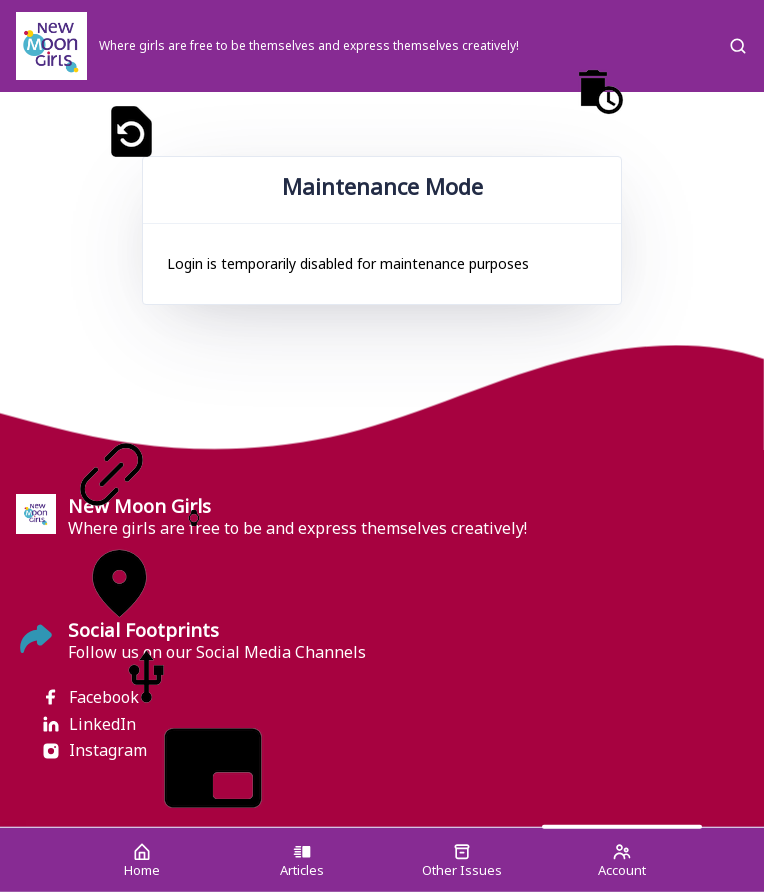 The height and width of the screenshot is (892, 764). I want to click on restore a previous version of a document, so click(131, 131).